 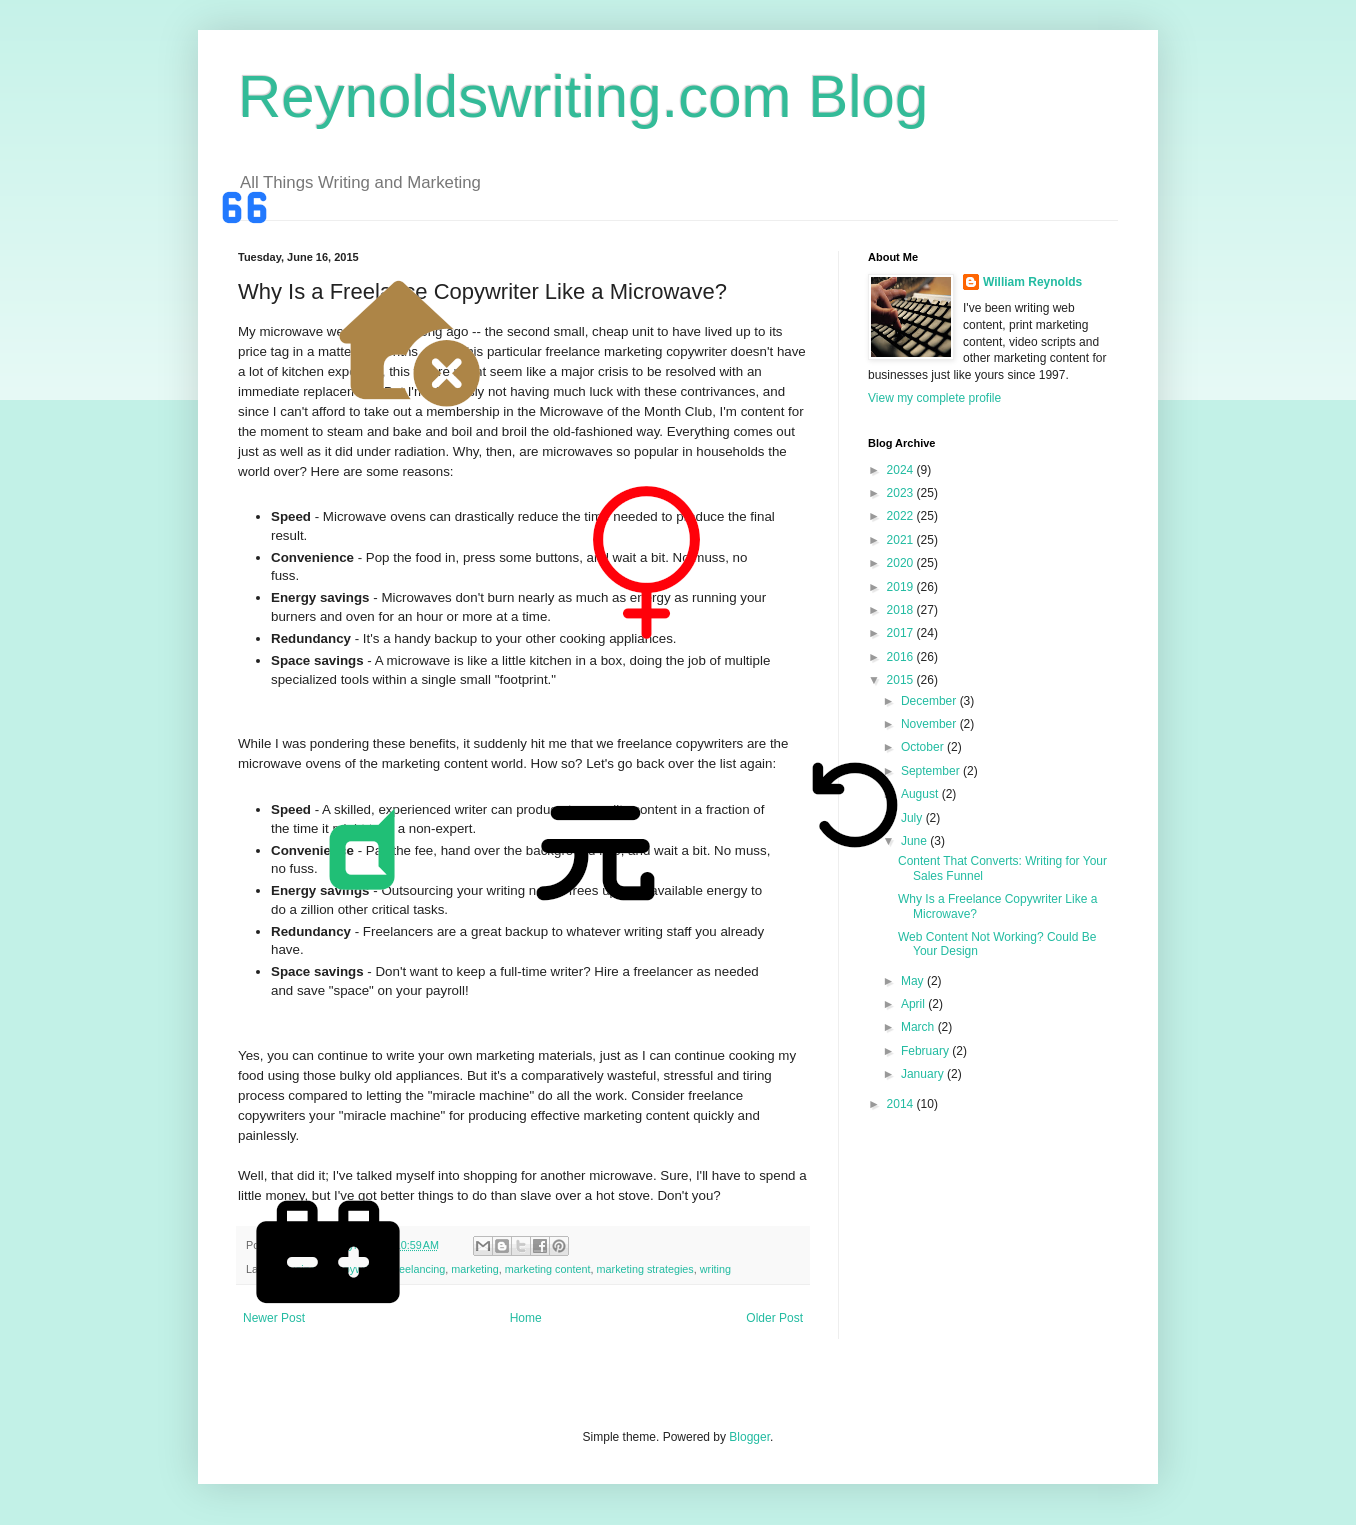 I want to click on remove a saved home address, so click(x=406, y=340).